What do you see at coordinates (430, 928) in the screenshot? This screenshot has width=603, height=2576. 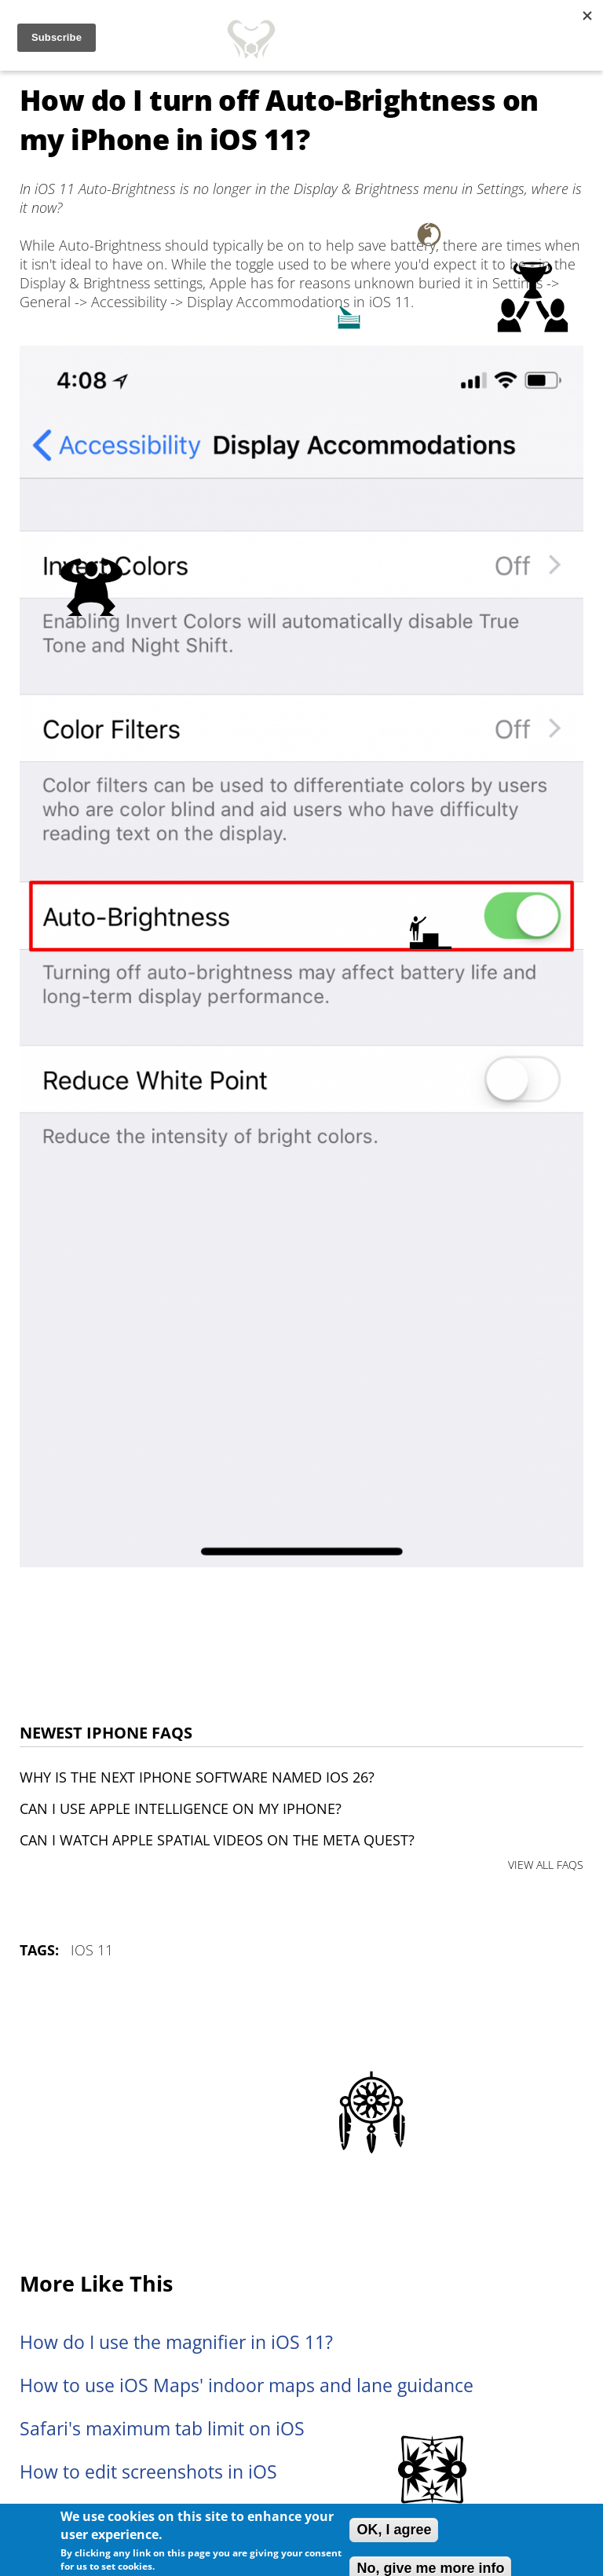 I see `indicates second place ranking or achievement` at bounding box center [430, 928].